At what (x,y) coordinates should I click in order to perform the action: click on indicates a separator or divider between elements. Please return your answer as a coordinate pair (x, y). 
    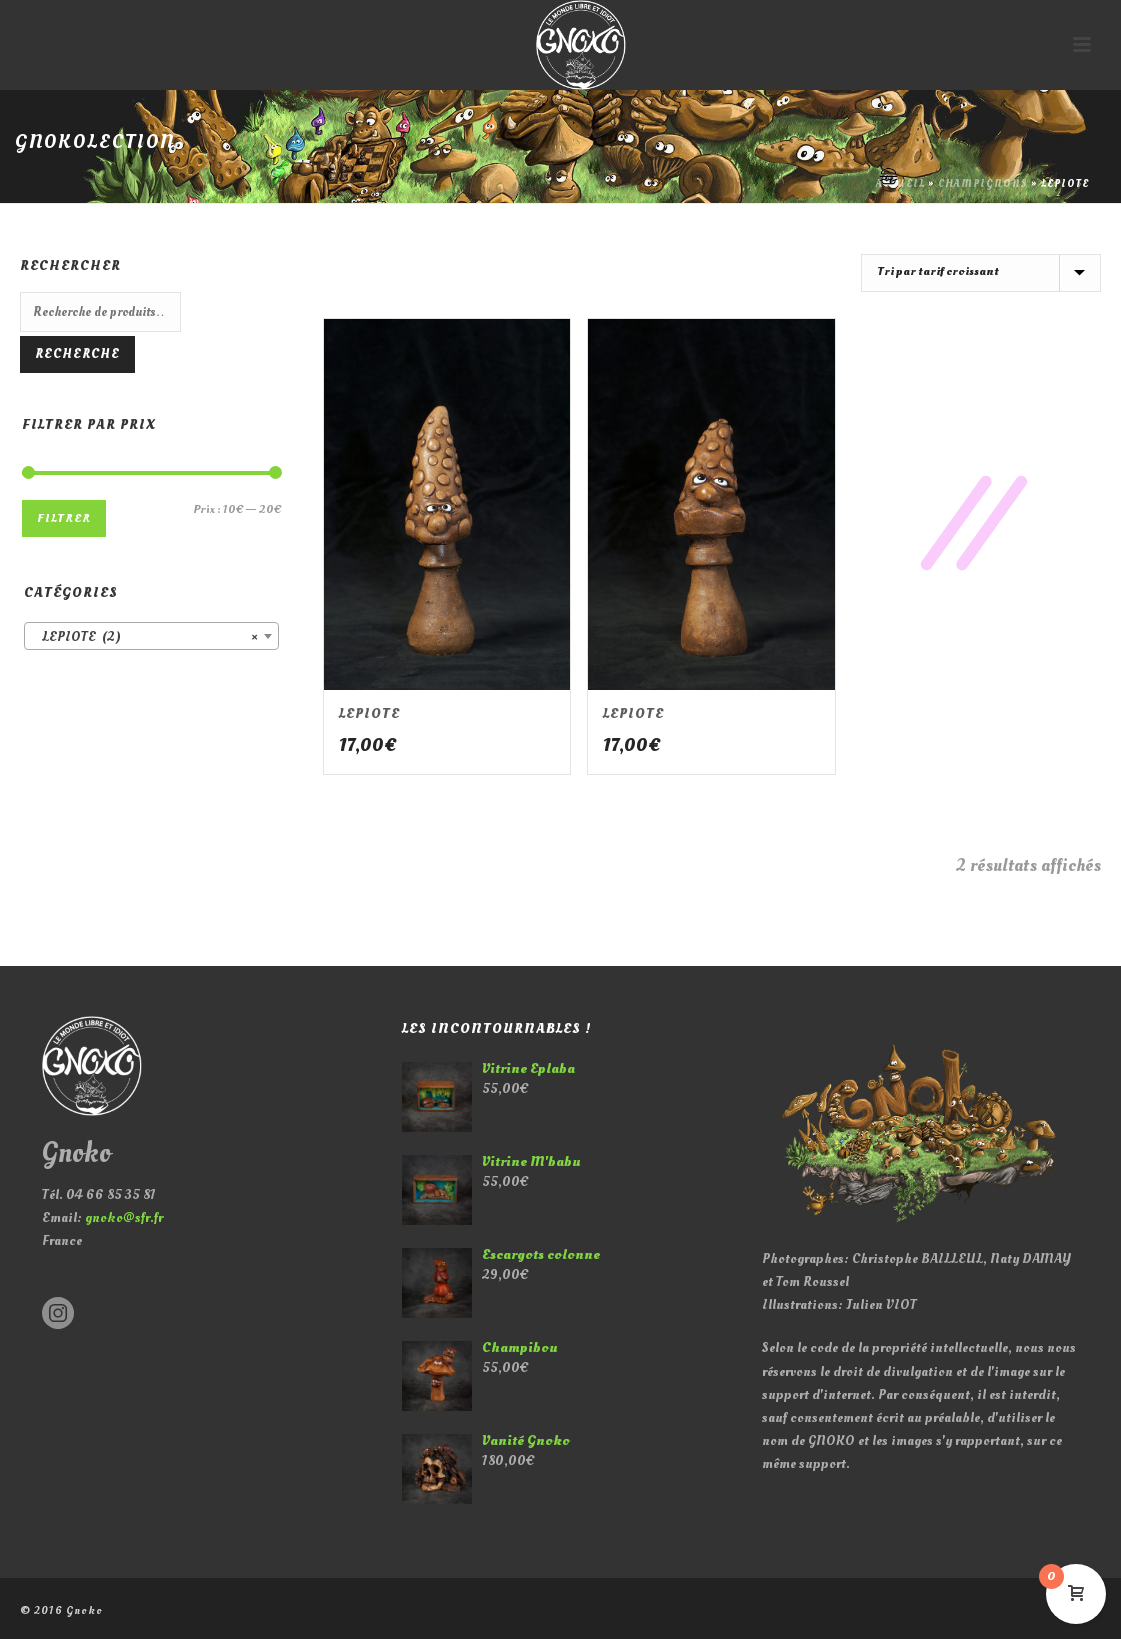
    Looking at the image, I should click on (974, 523).